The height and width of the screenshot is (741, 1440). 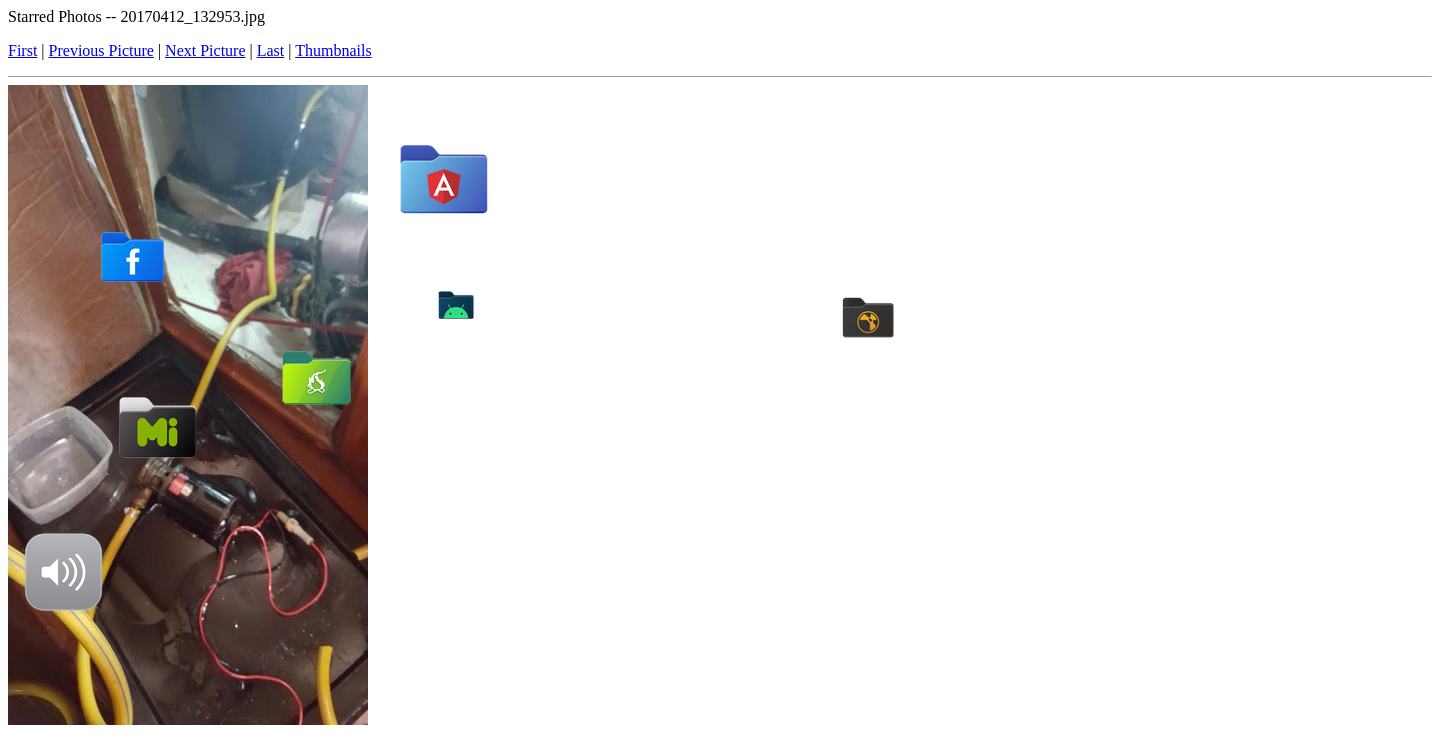 I want to click on open folder containing facebook-related files, so click(x=132, y=258).